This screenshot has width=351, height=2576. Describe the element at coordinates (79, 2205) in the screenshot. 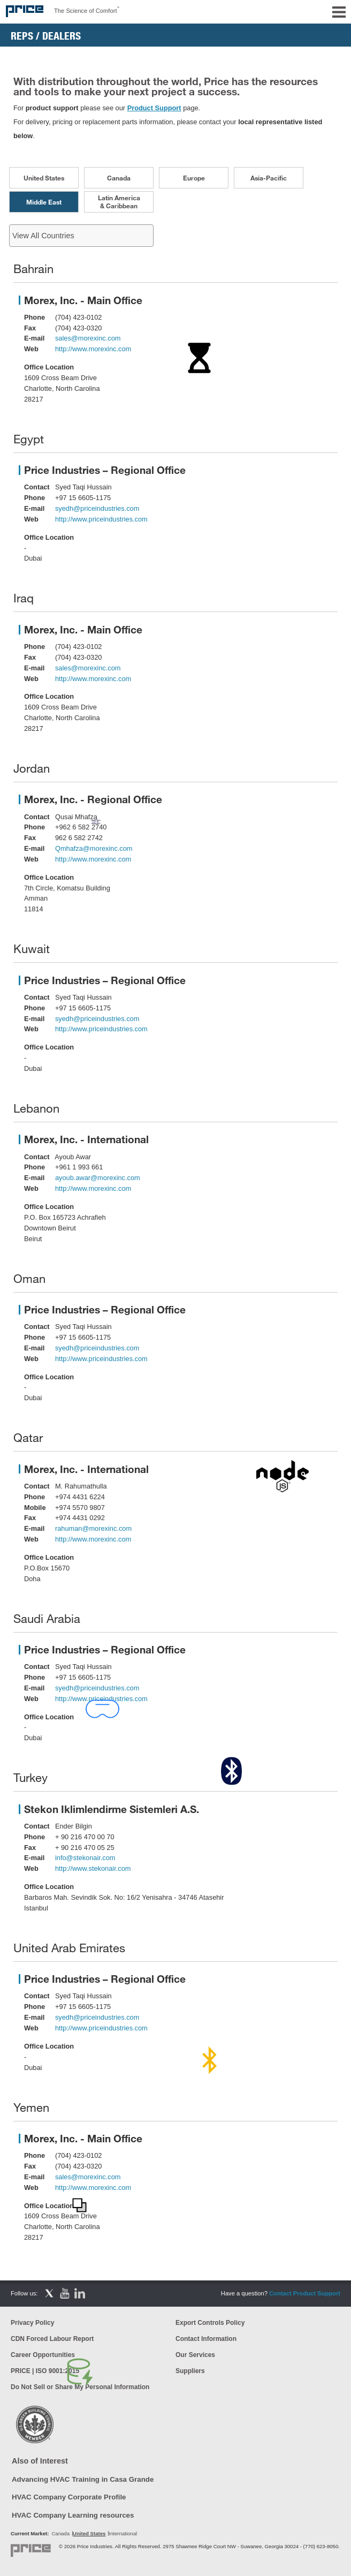

I see `subtract or remove a layer from selection` at that location.